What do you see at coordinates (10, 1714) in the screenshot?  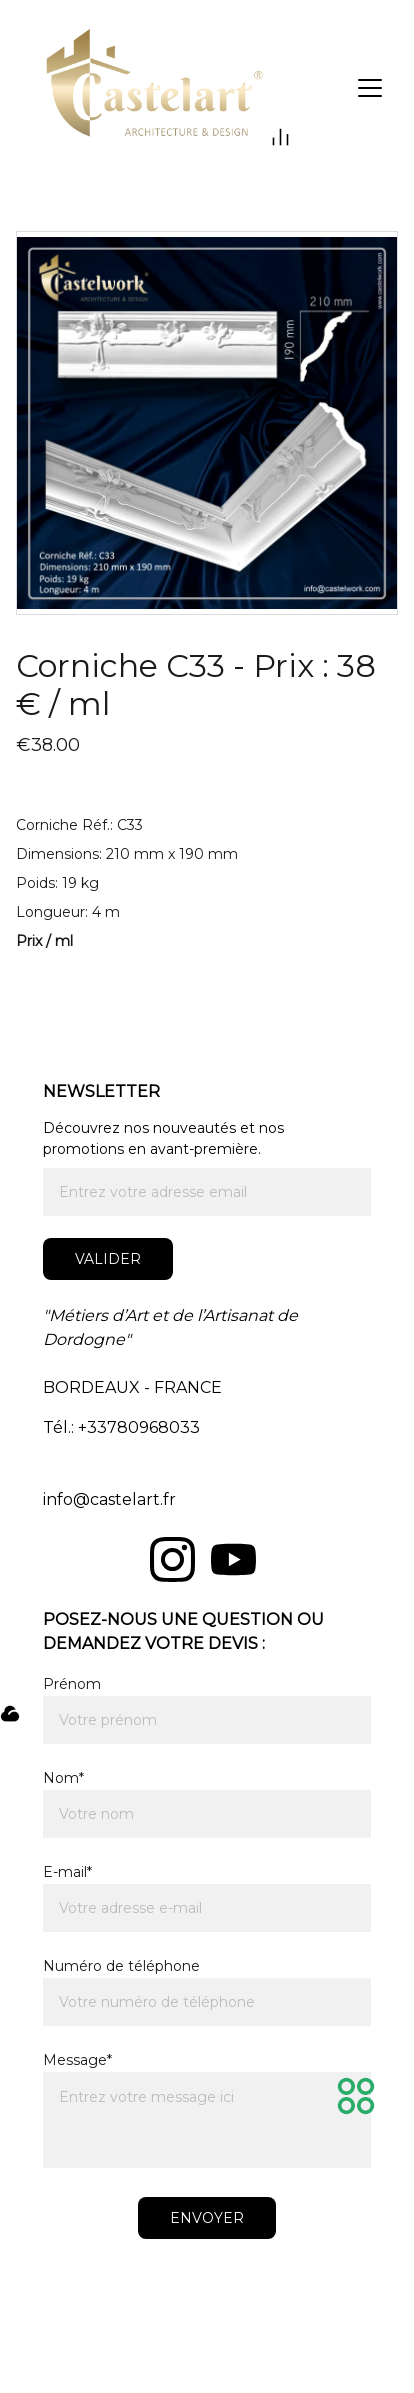 I see `access cloud storage` at bounding box center [10, 1714].